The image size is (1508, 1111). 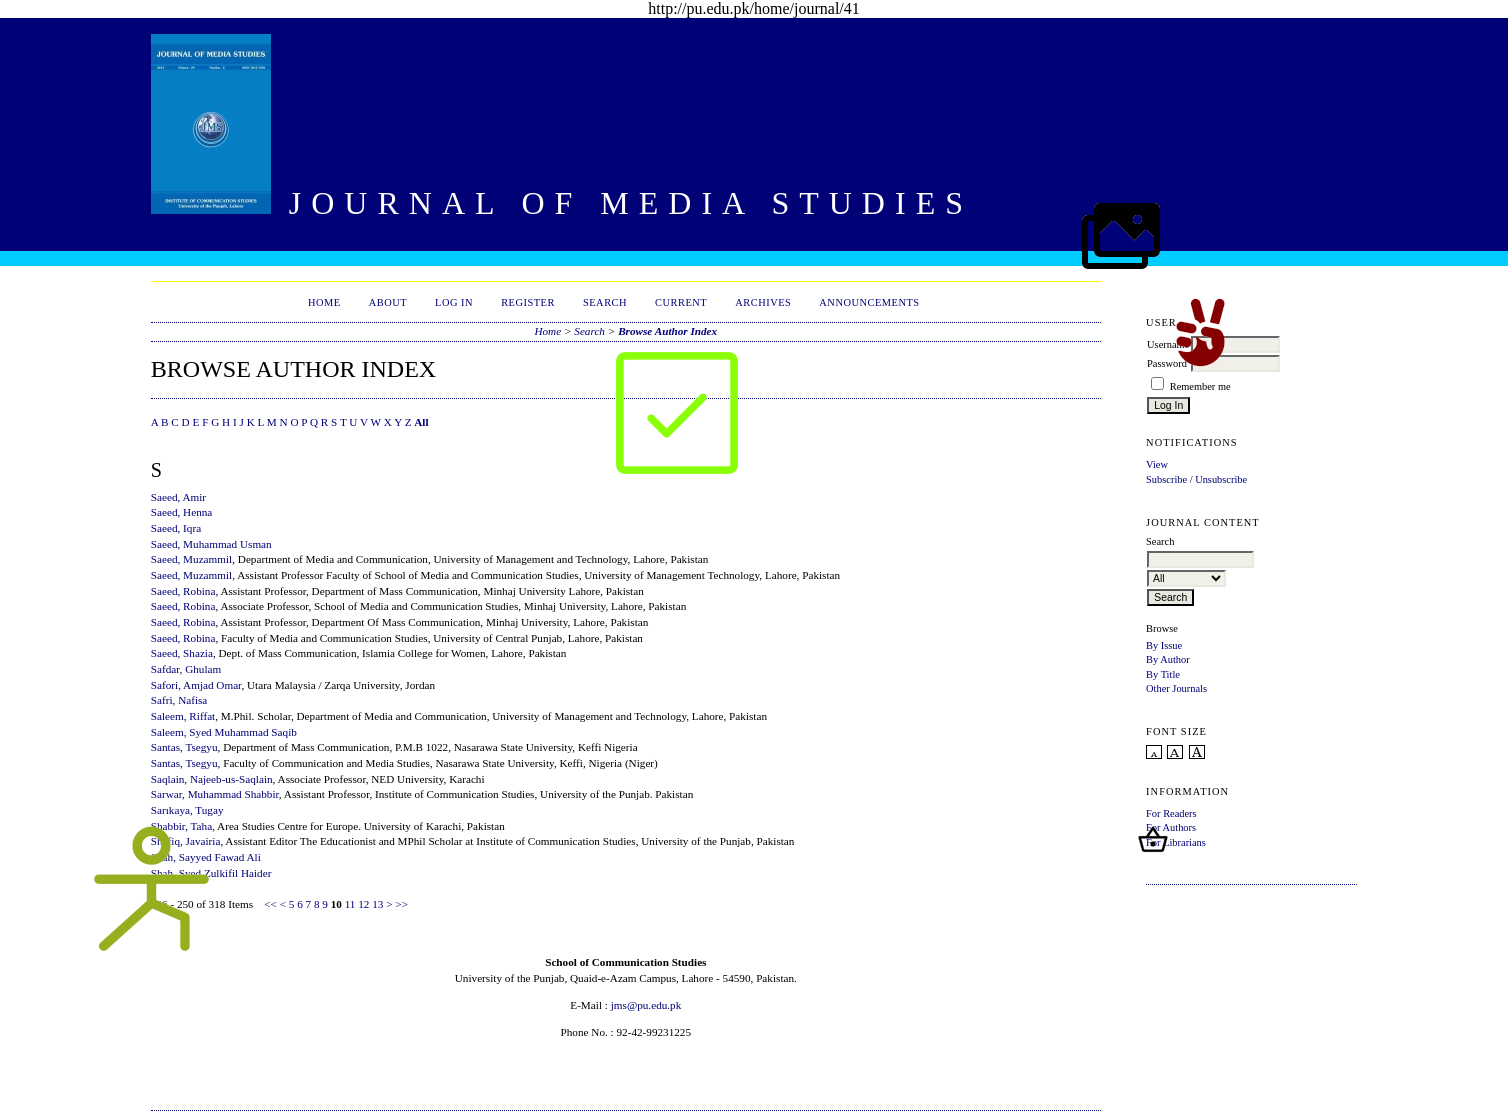 What do you see at coordinates (1200, 332) in the screenshot?
I see `send a peace sign or friendly gesture` at bounding box center [1200, 332].